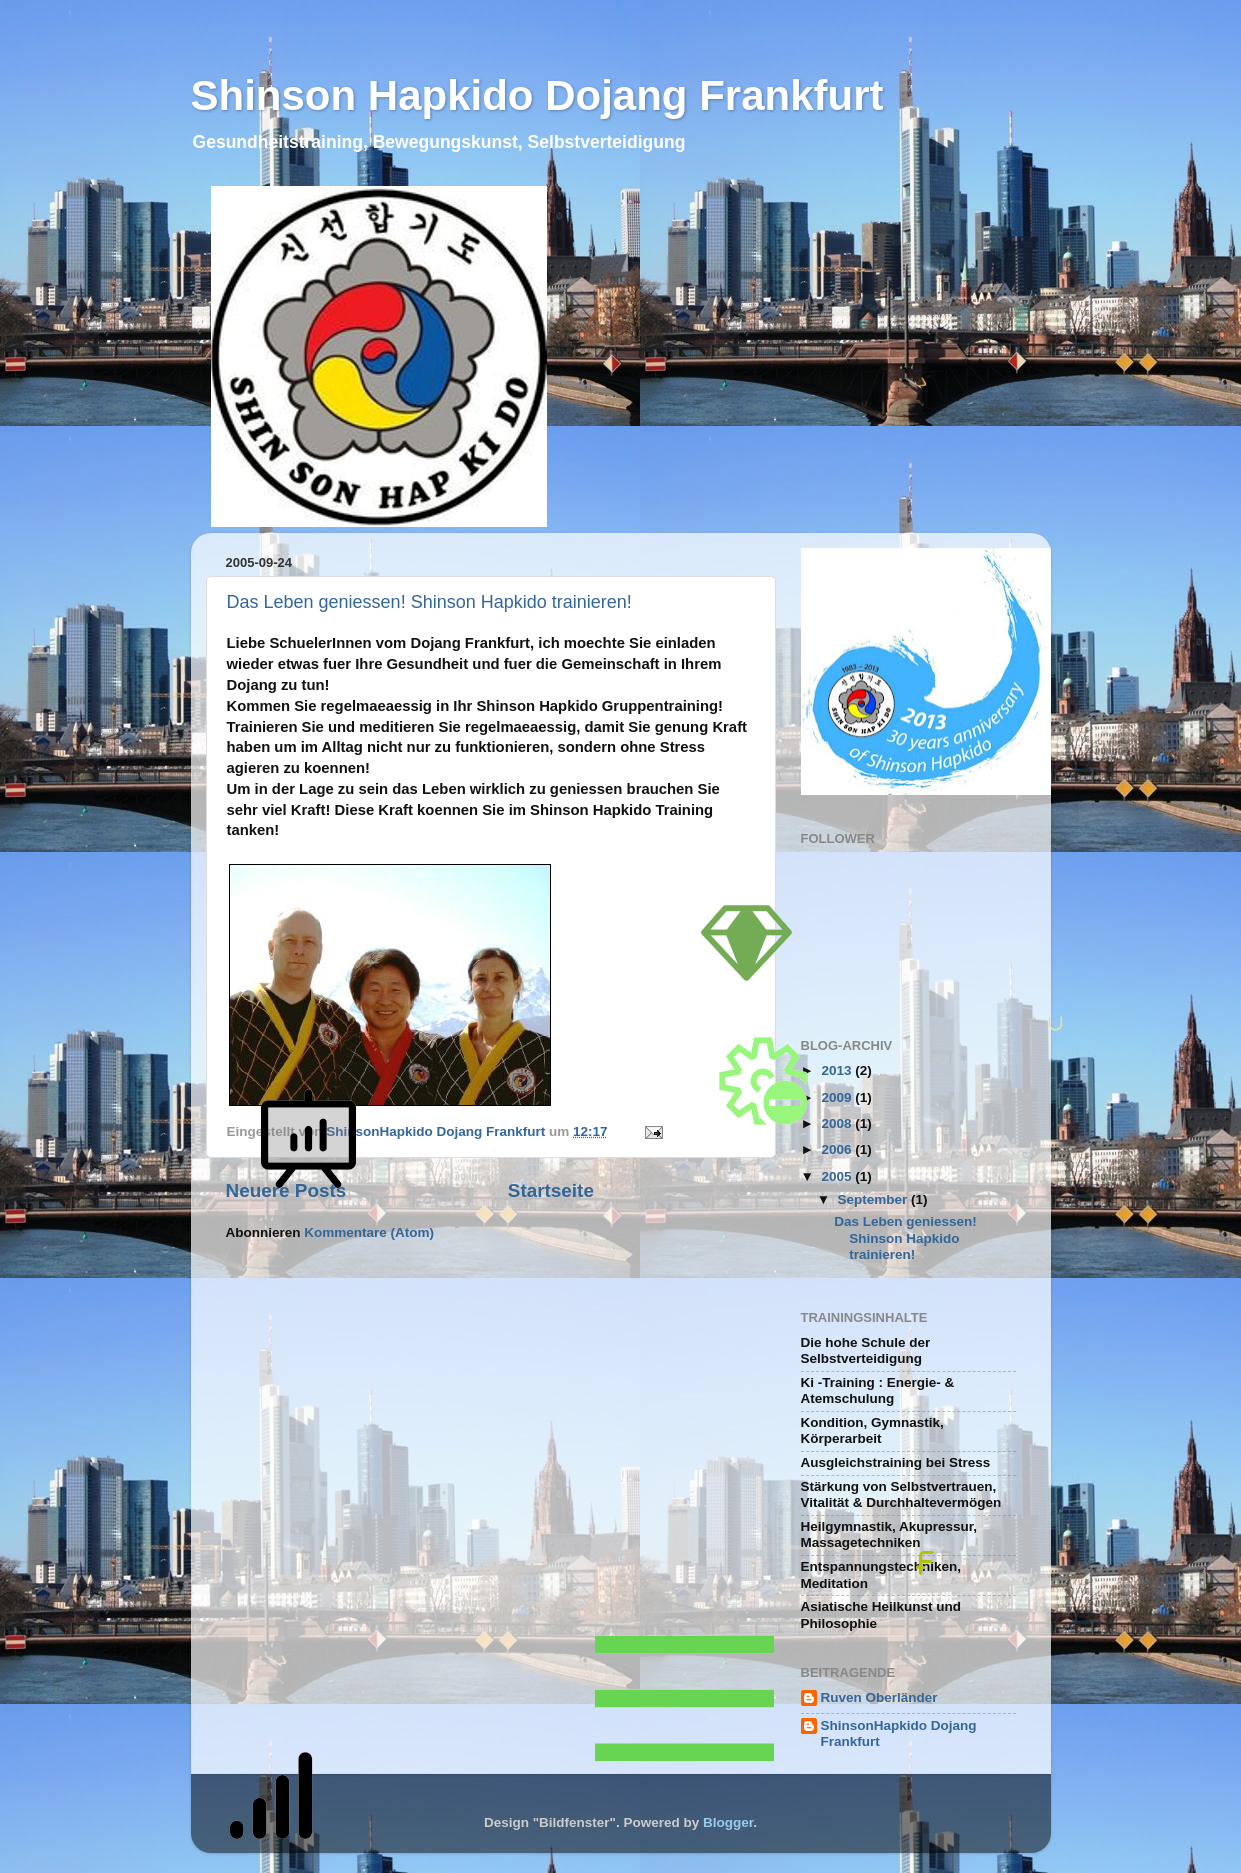 The height and width of the screenshot is (1873, 1241). What do you see at coordinates (763, 1081) in the screenshot?
I see `exclude file or folder from settings` at bounding box center [763, 1081].